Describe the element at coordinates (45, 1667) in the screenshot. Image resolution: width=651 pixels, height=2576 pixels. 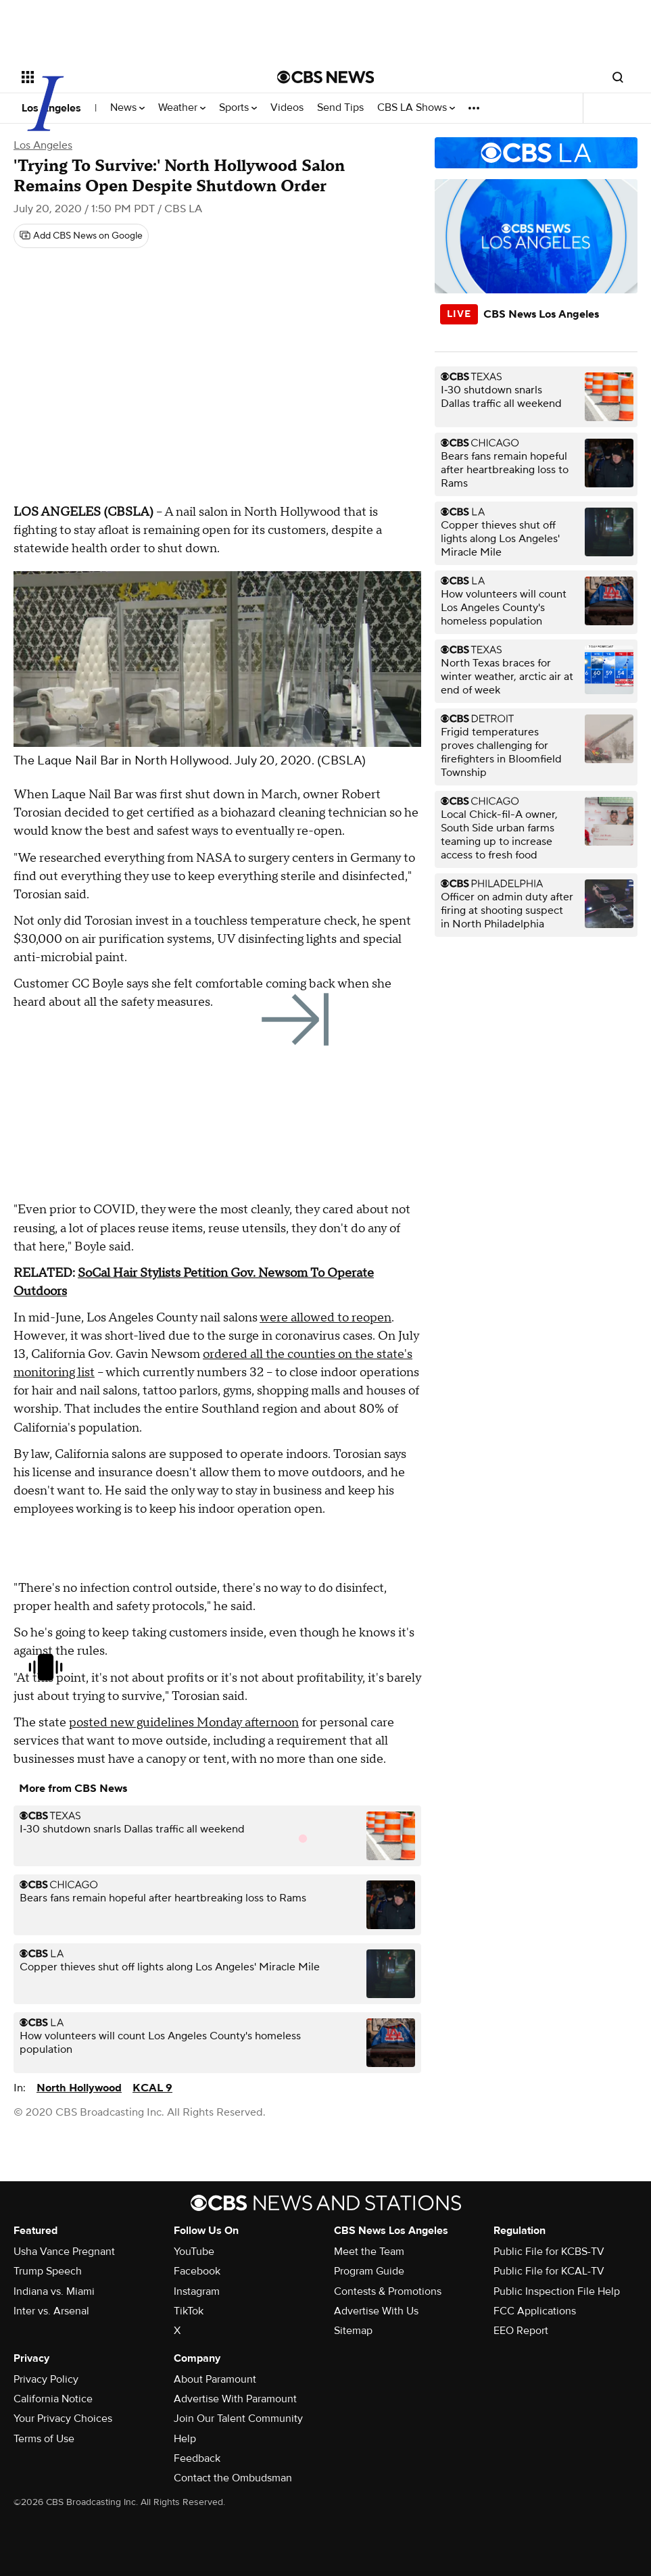
I see `enable vibration mode on device` at that location.